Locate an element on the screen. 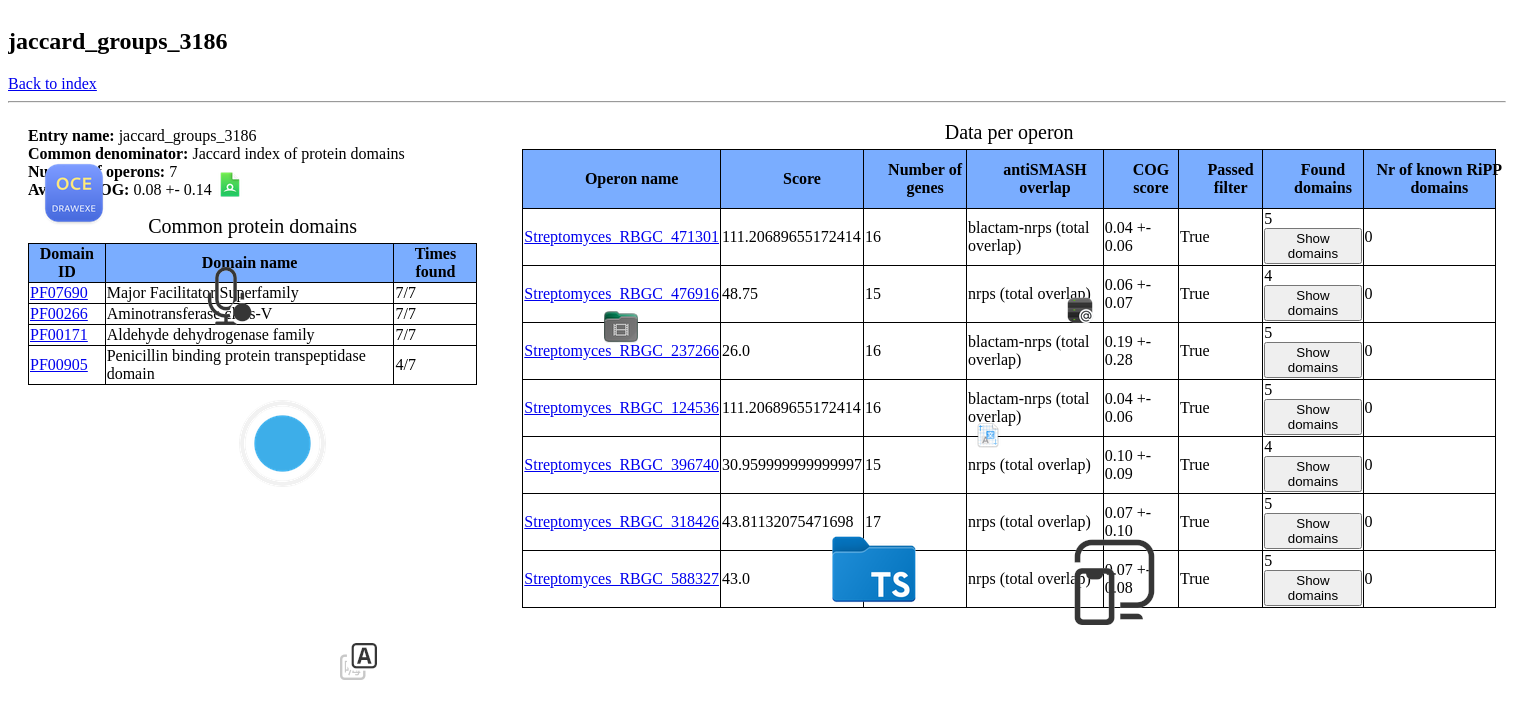 The image size is (1514, 720). a gettext translation template file (.pot) is located at coordinates (988, 435).